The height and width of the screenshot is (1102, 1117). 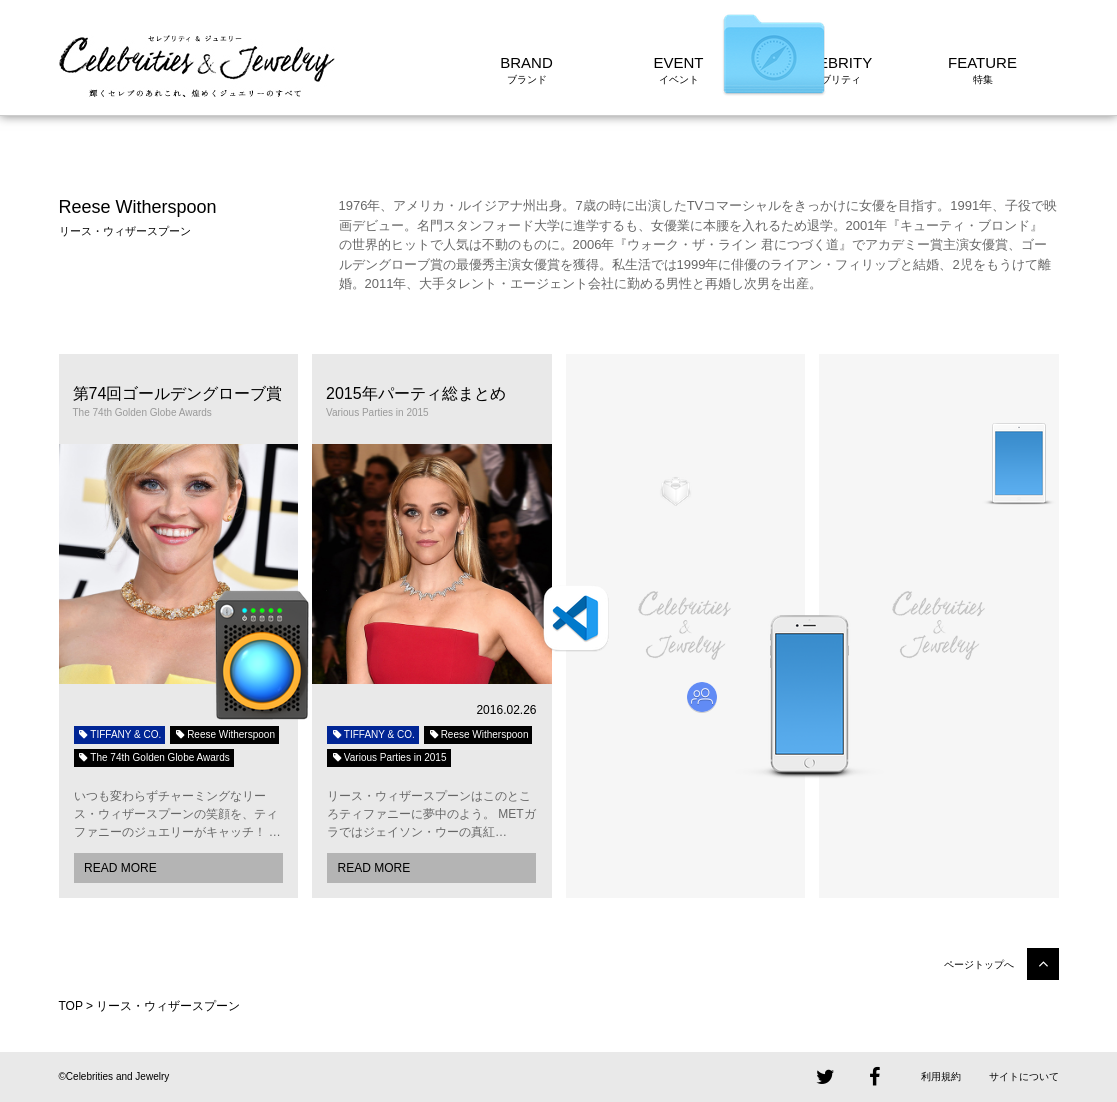 What do you see at coordinates (774, 54) in the screenshot?
I see `access your local web server files` at bounding box center [774, 54].